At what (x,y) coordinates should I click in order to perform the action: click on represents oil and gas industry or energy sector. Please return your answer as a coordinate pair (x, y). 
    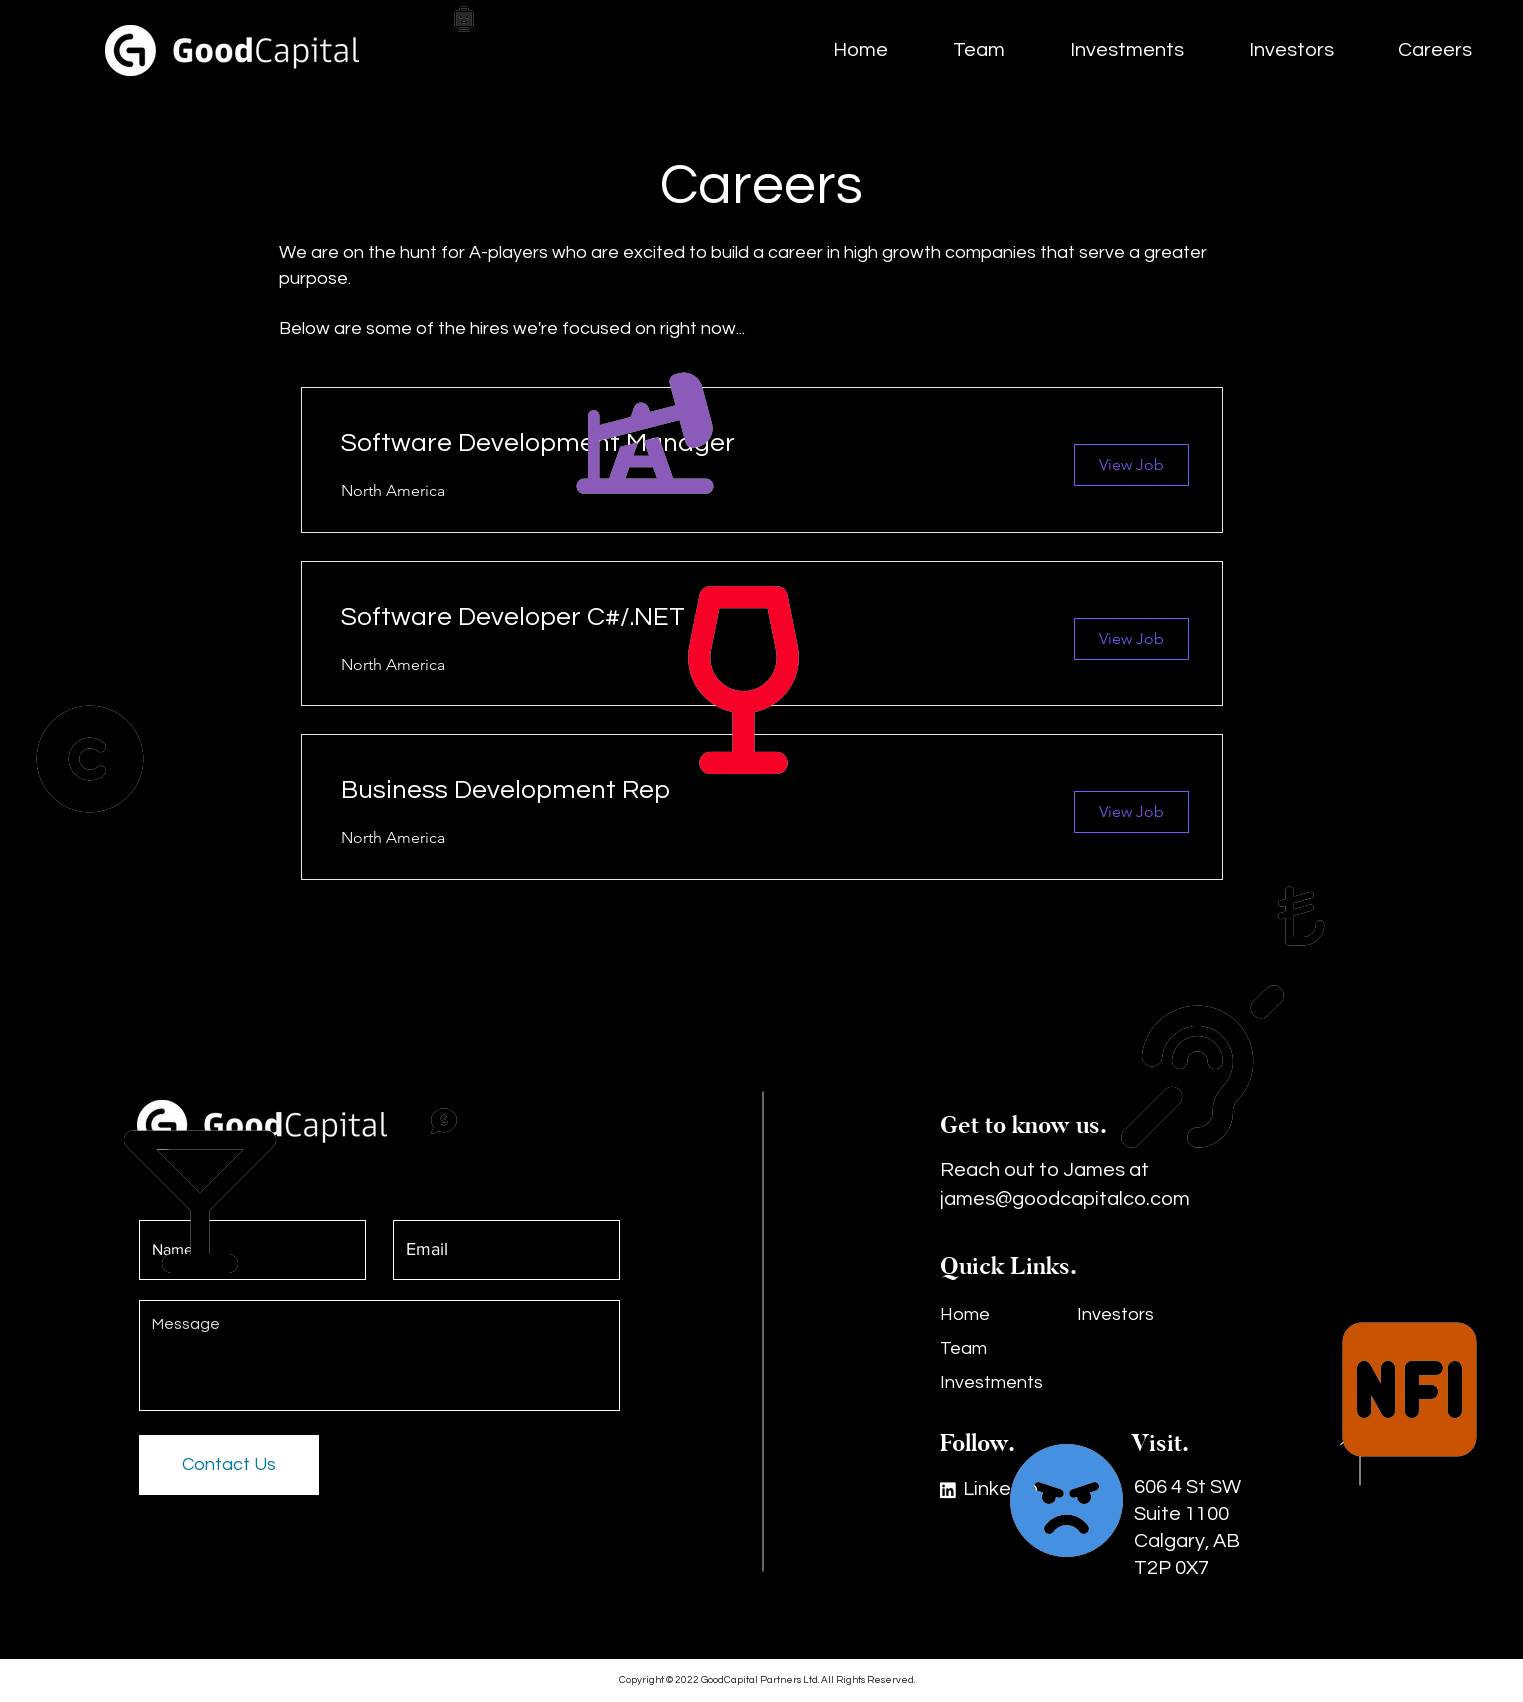
    Looking at the image, I should click on (645, 433).